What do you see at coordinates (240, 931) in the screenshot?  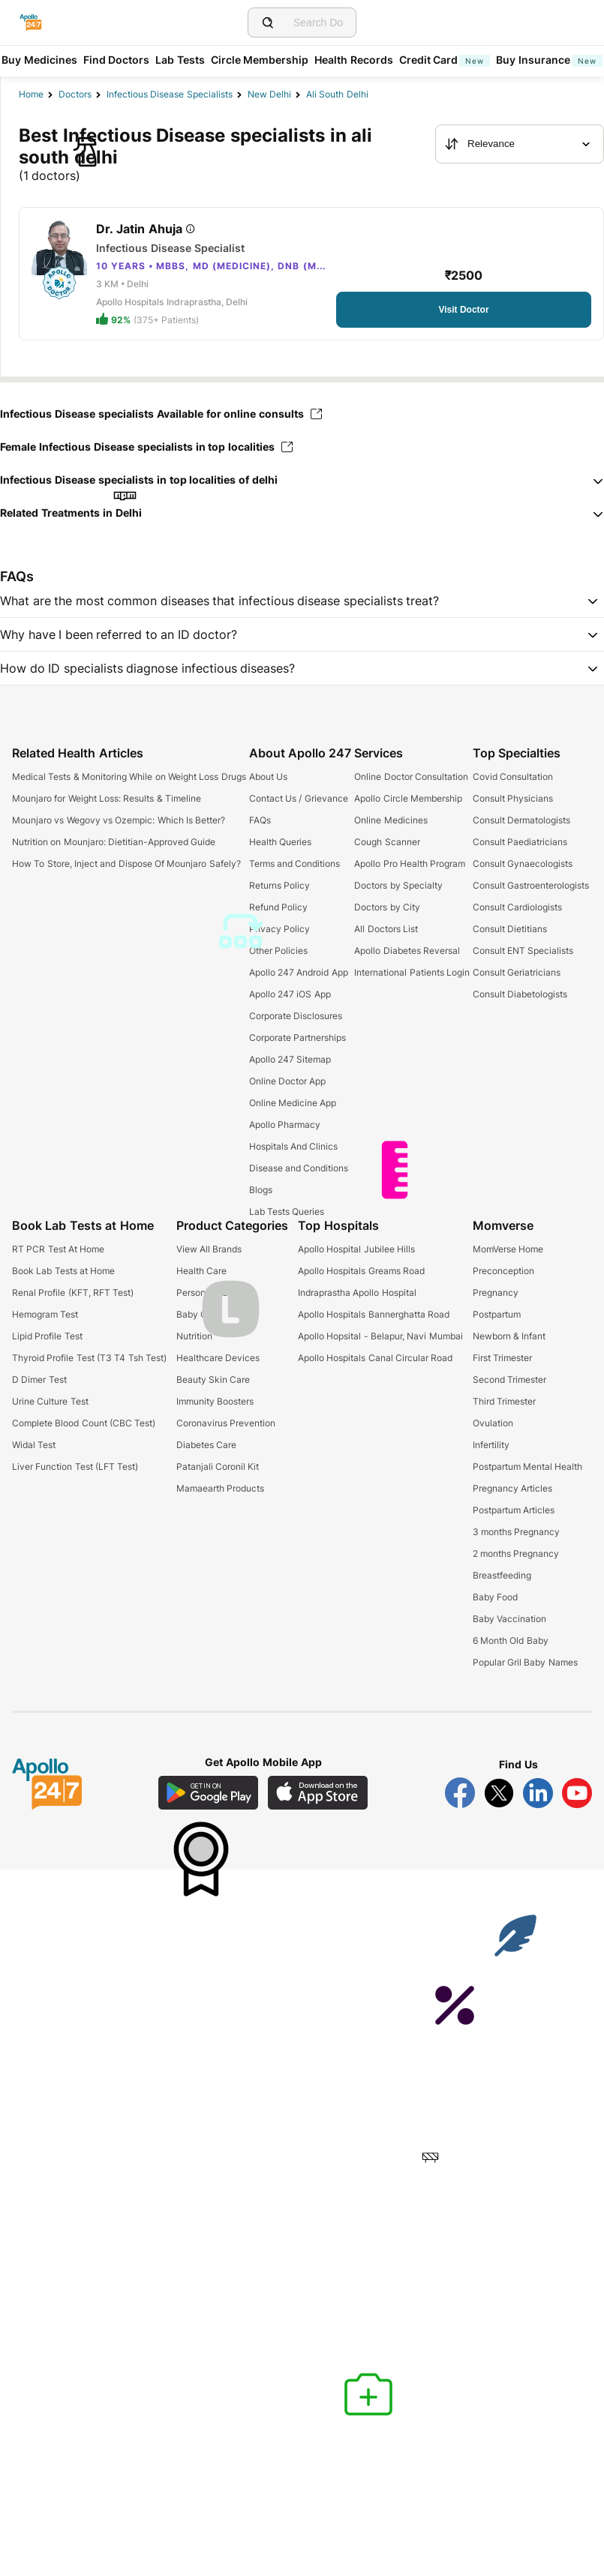 I see `reorder items in a list` at bounding box center [240, 931].